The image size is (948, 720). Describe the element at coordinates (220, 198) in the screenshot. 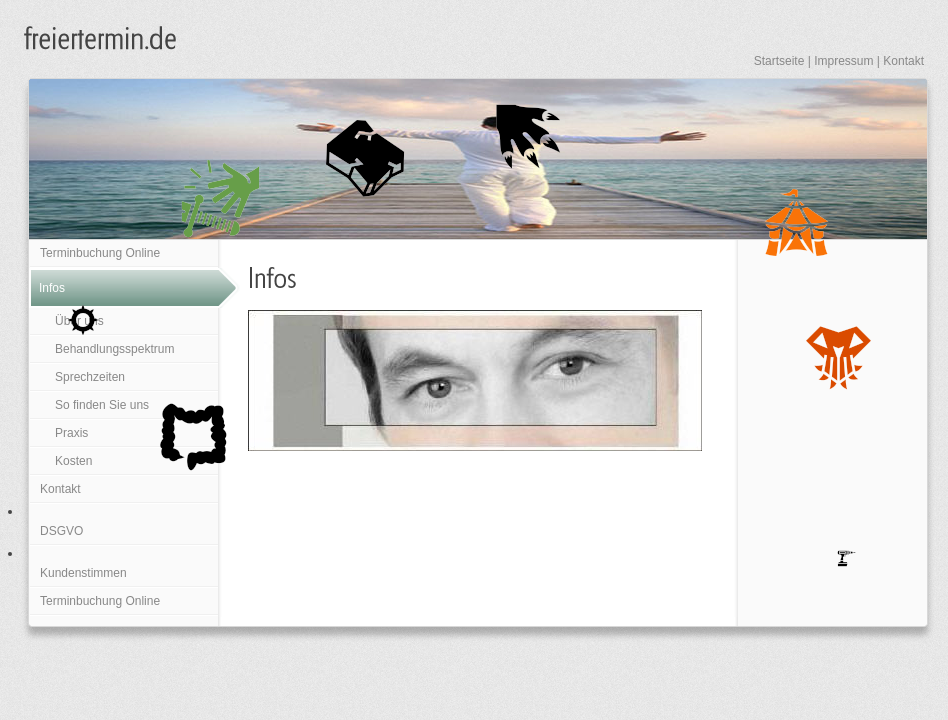

I see `drop or release current weapon` at that location.